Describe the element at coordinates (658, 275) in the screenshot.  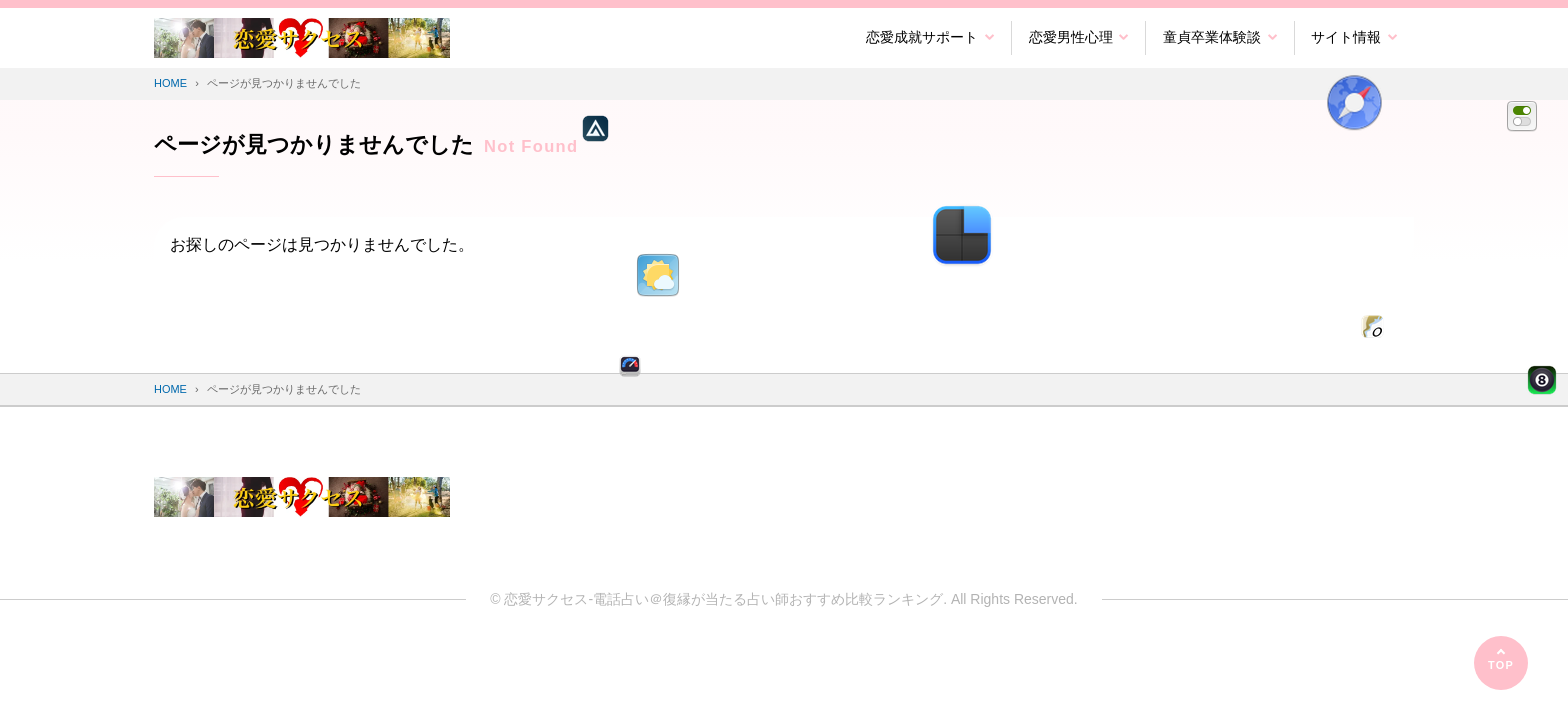
I see `open the weather app` at that location.